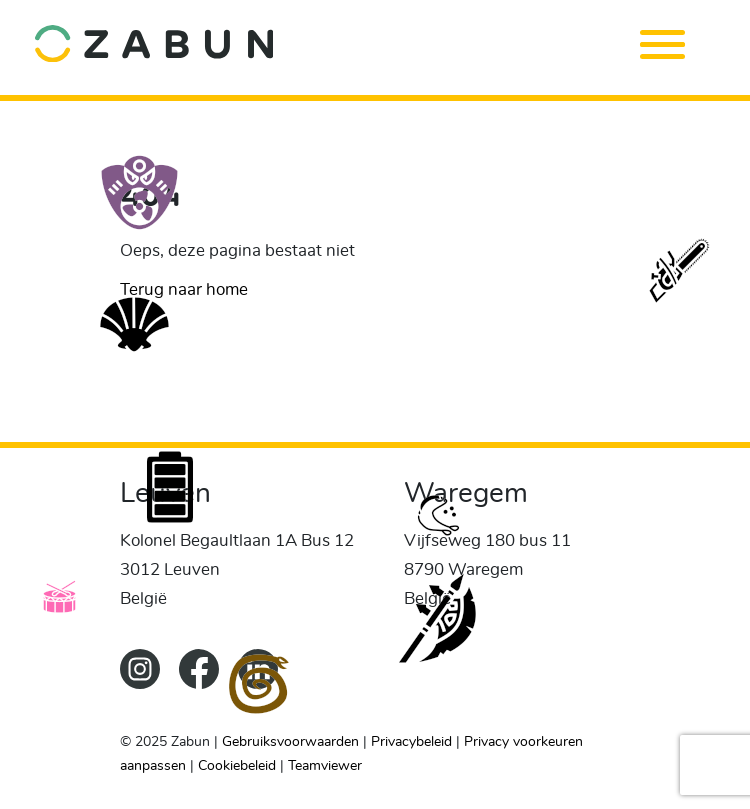  What do you see at coordinates (134, 323) in the screenshot?
I see `seafood or shellfish category indicator` at bounding box center [134, 323].